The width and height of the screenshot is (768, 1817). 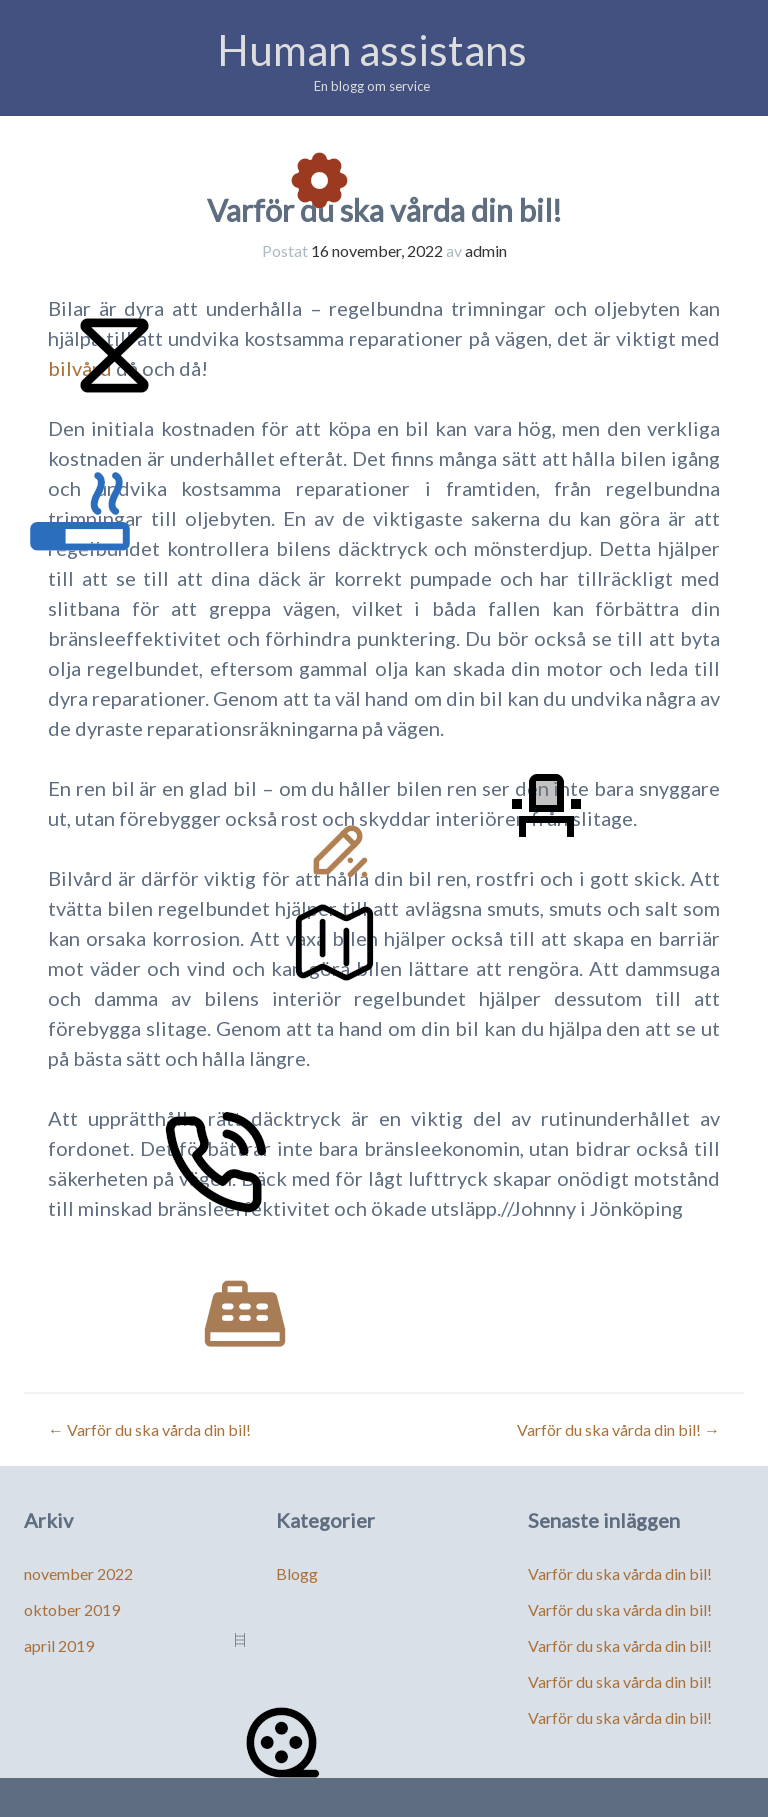 What do you see at coordinates (240, 1640) in the screenshot?
I see `access step-by-step instructions or tutorial` at bounding box center [240, 1640].